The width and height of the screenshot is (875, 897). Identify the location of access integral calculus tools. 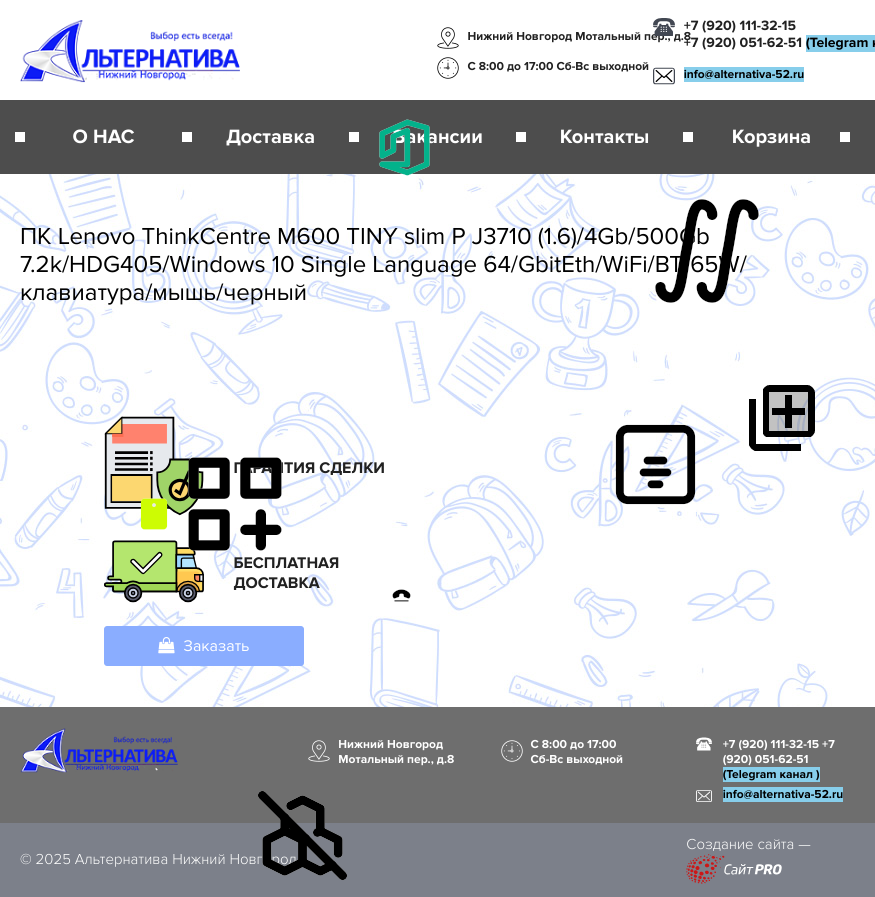
(707, 251).